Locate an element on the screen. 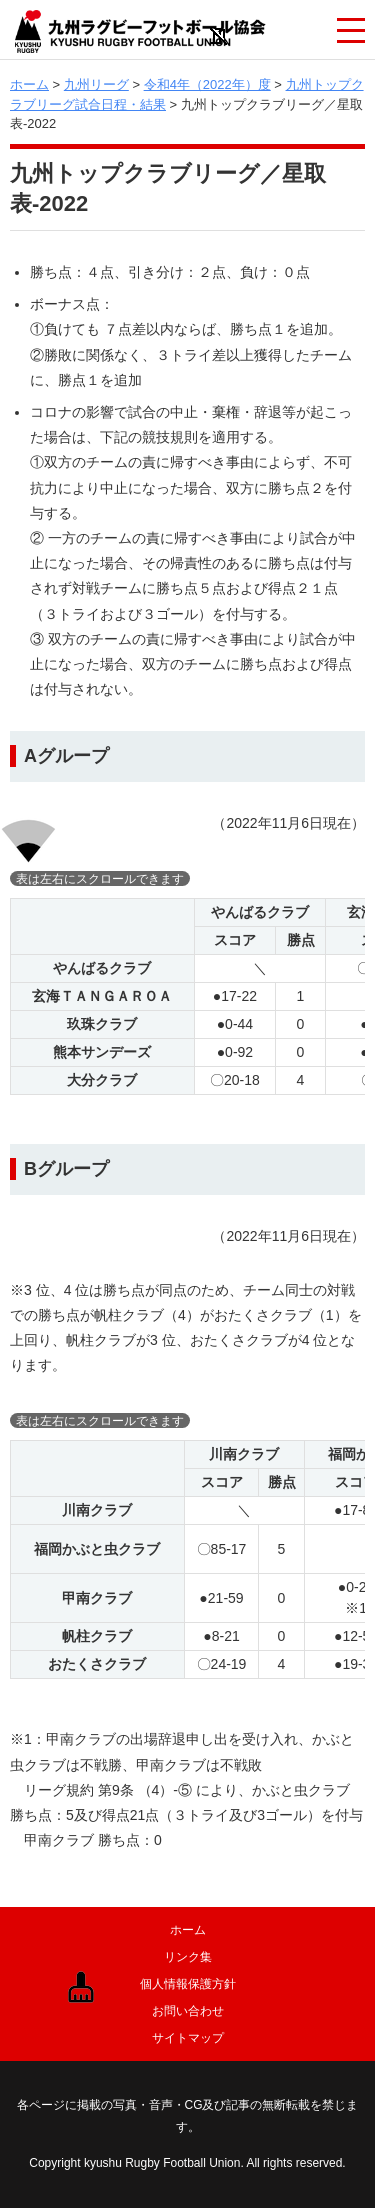 The width and height of the screenshot is (375, 2208). indicates weak wifi signal strength (1 bar) is located at coordinates (28, 840).